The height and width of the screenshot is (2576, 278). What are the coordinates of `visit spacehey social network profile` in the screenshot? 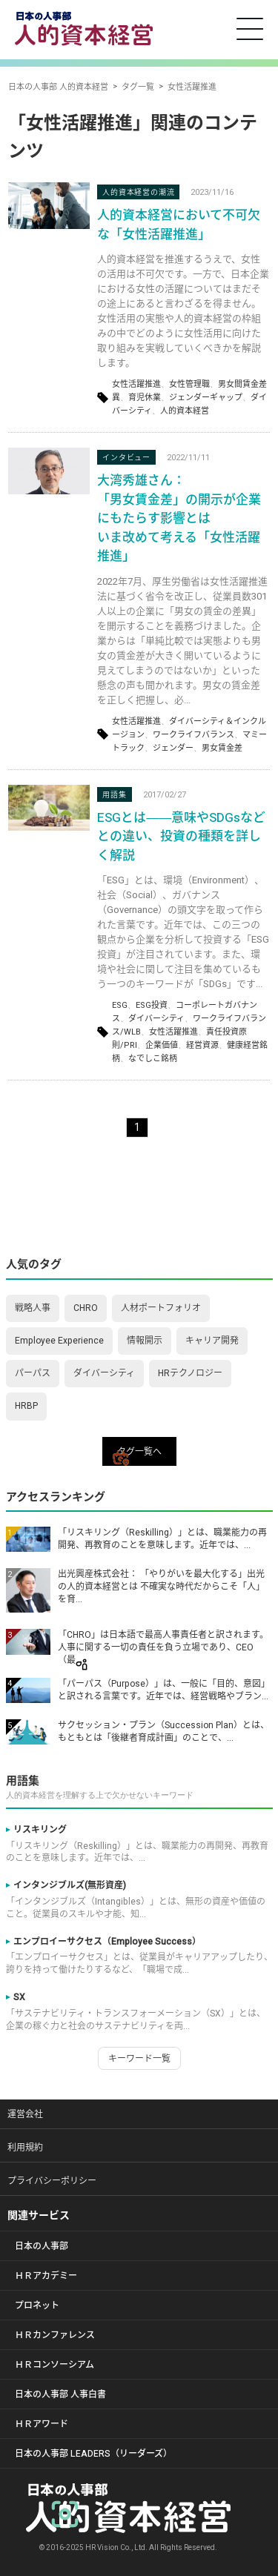 It's located at (82, 1664).